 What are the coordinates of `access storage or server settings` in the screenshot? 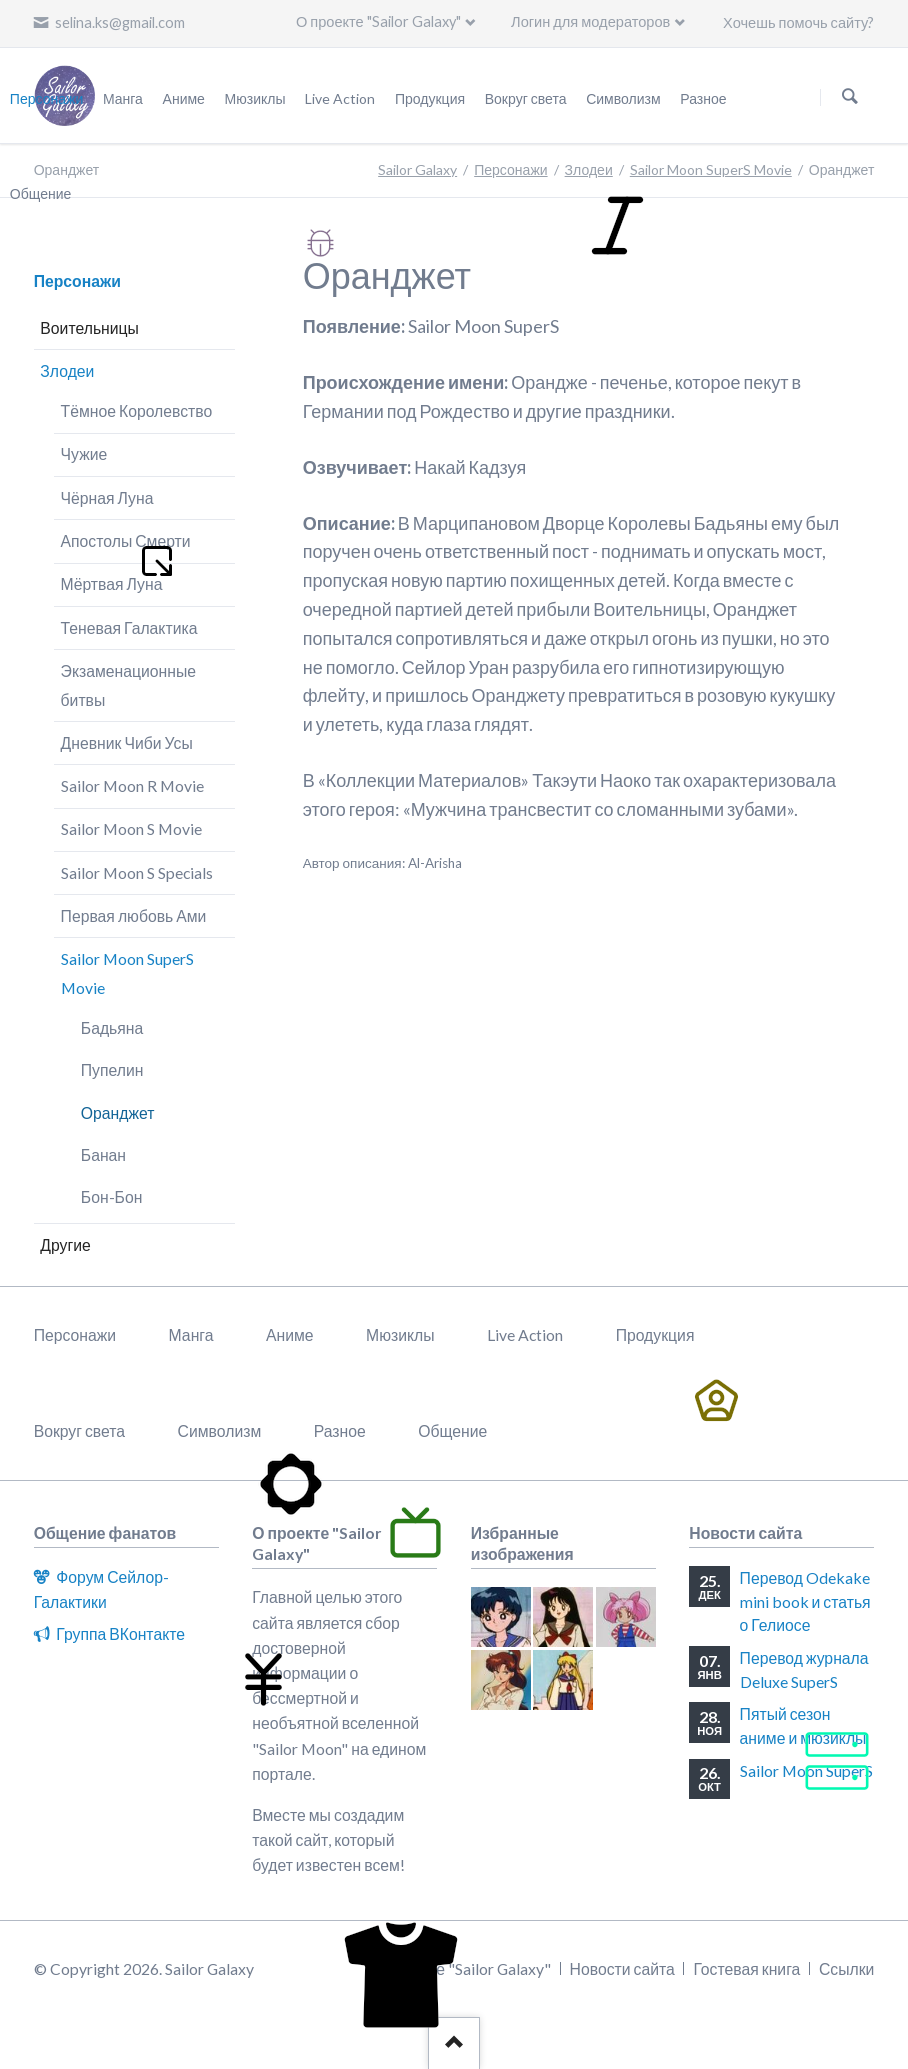 It's located at (837, 1761).